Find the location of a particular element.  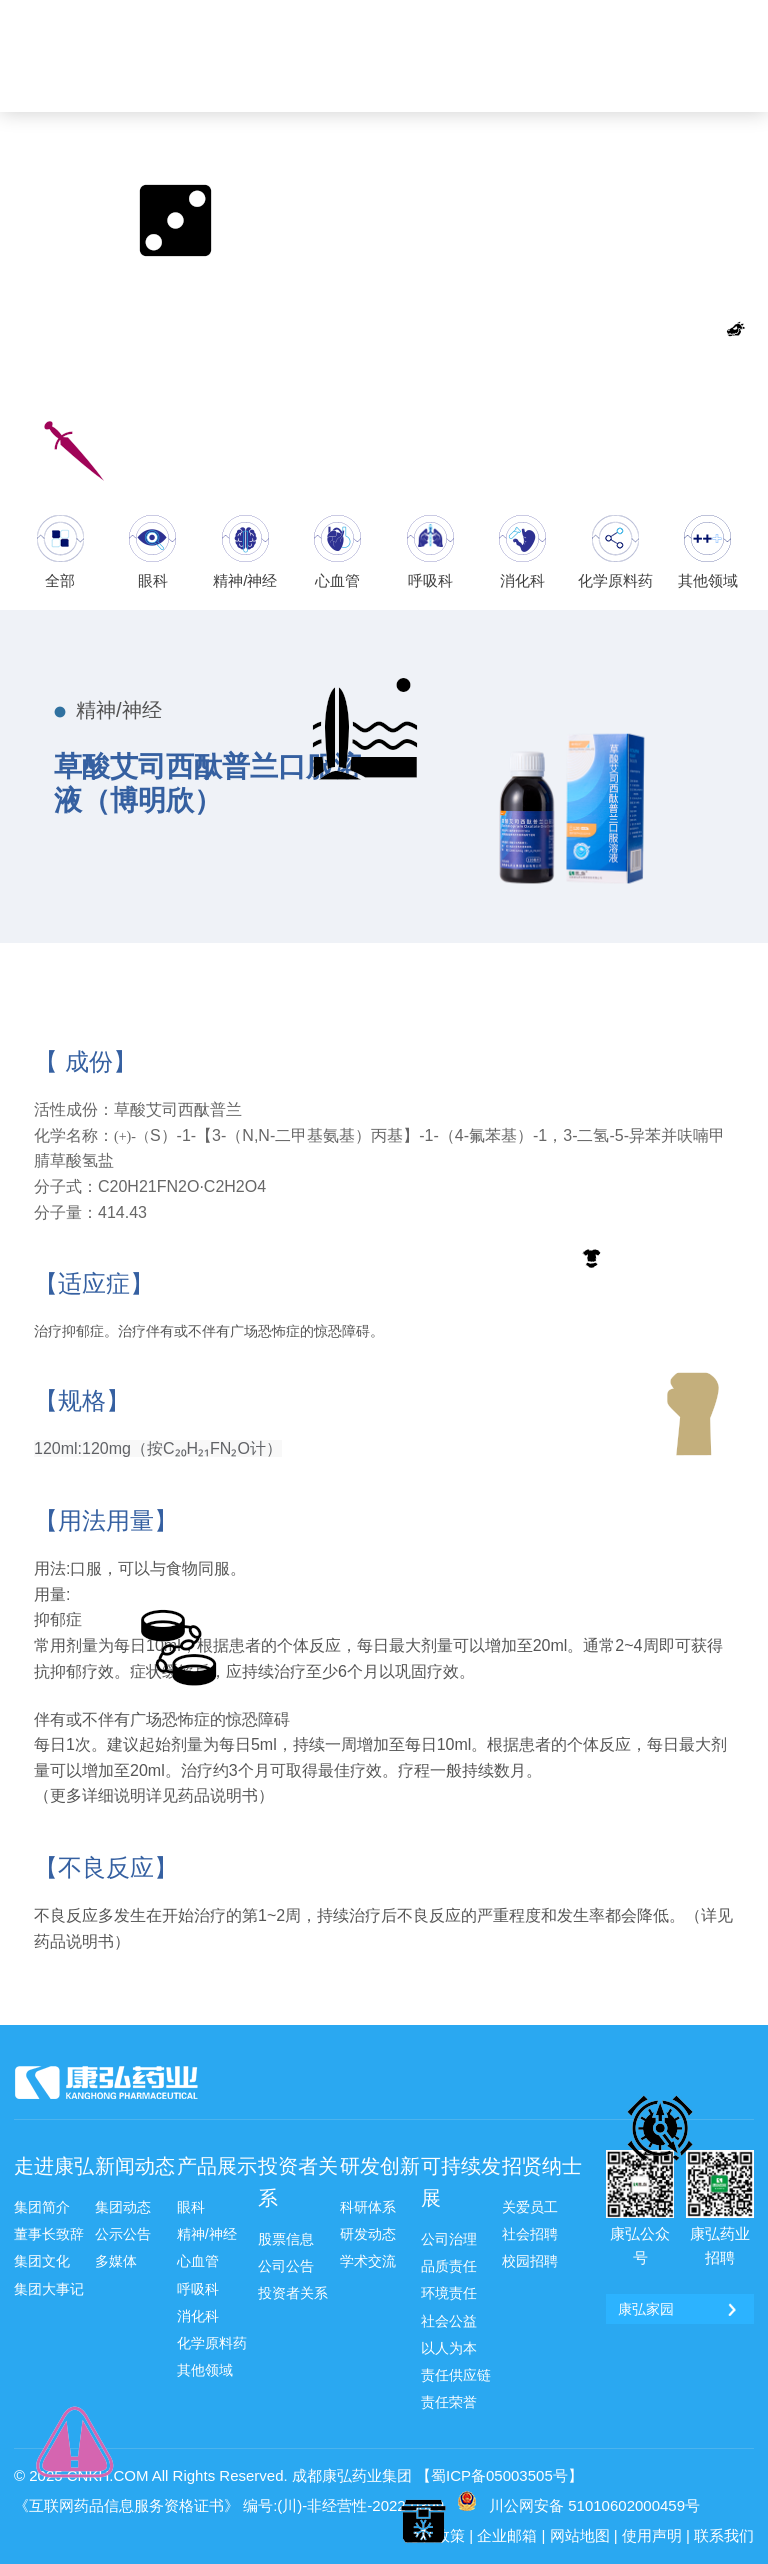

access automation or scheduled task settings is located at coordinates (660, 2128).